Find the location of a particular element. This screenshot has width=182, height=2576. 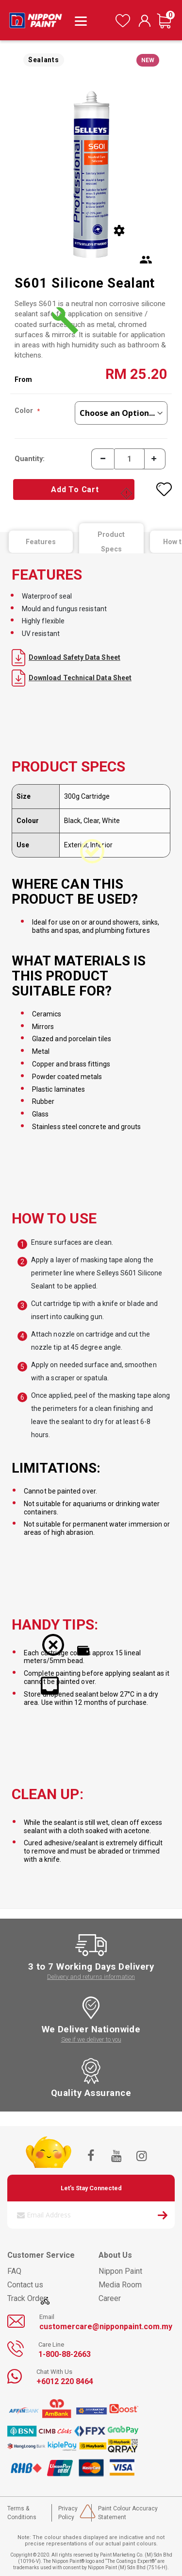

close the current window or dialog is located at coordinates (53, 1645).